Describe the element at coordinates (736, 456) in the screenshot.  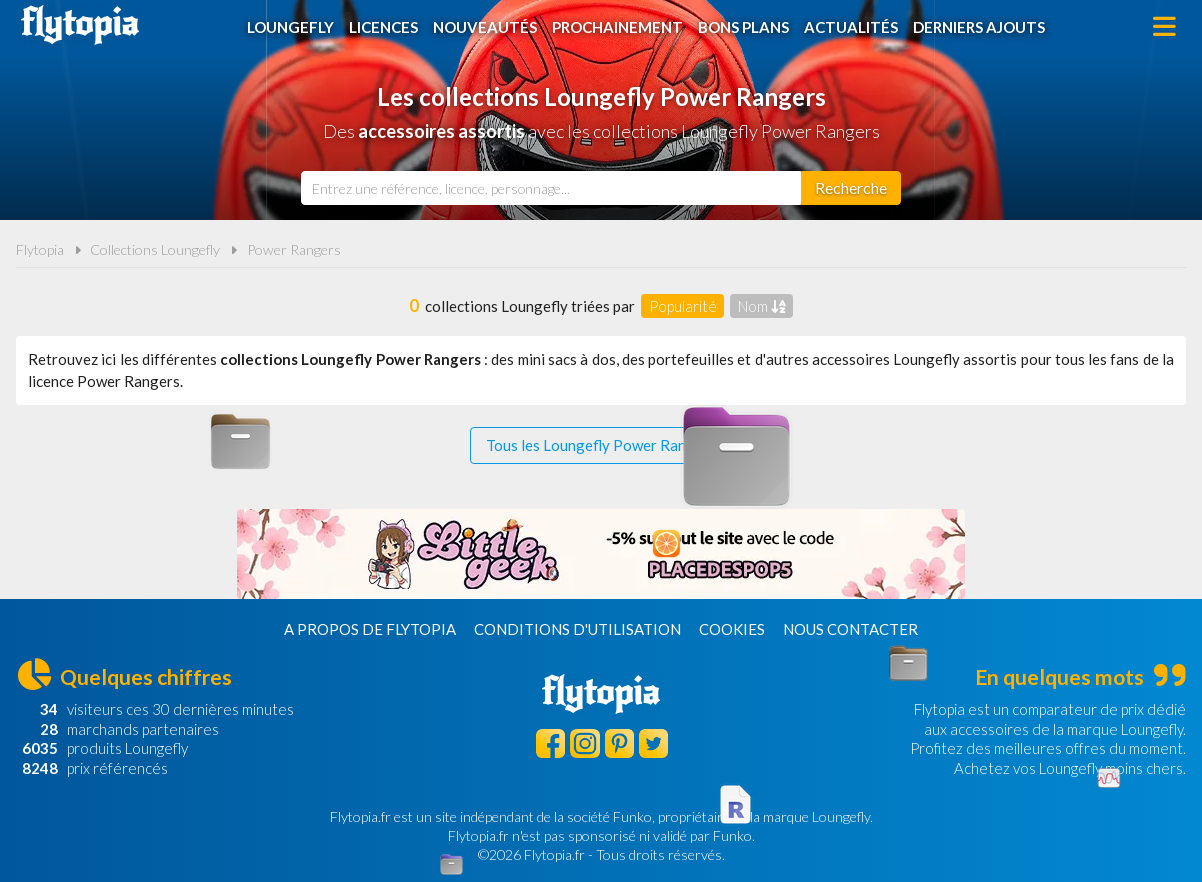
I see `open the file manager application` at that location.